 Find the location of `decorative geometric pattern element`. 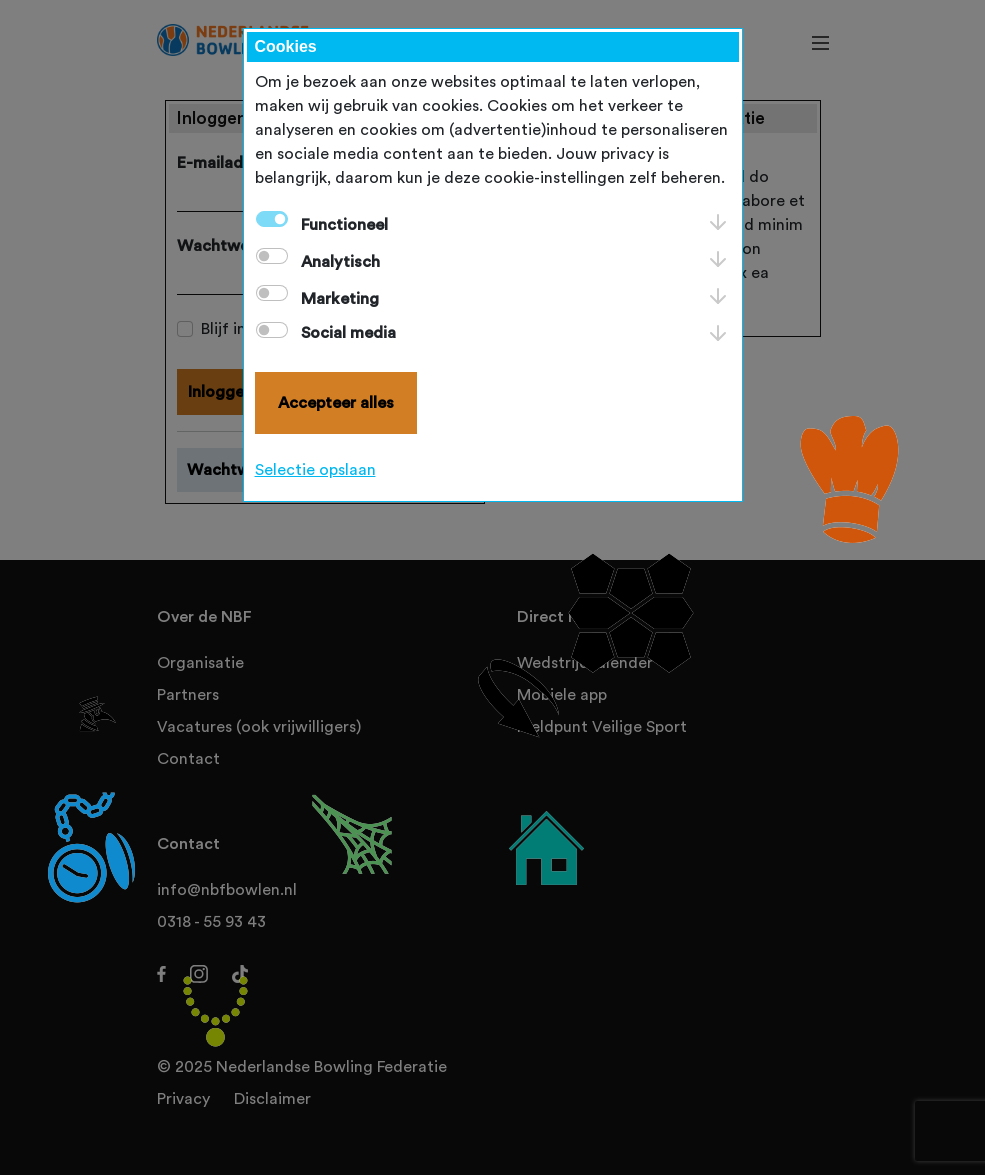

decorative geometric pattern element is located at coordinates (631, 613).